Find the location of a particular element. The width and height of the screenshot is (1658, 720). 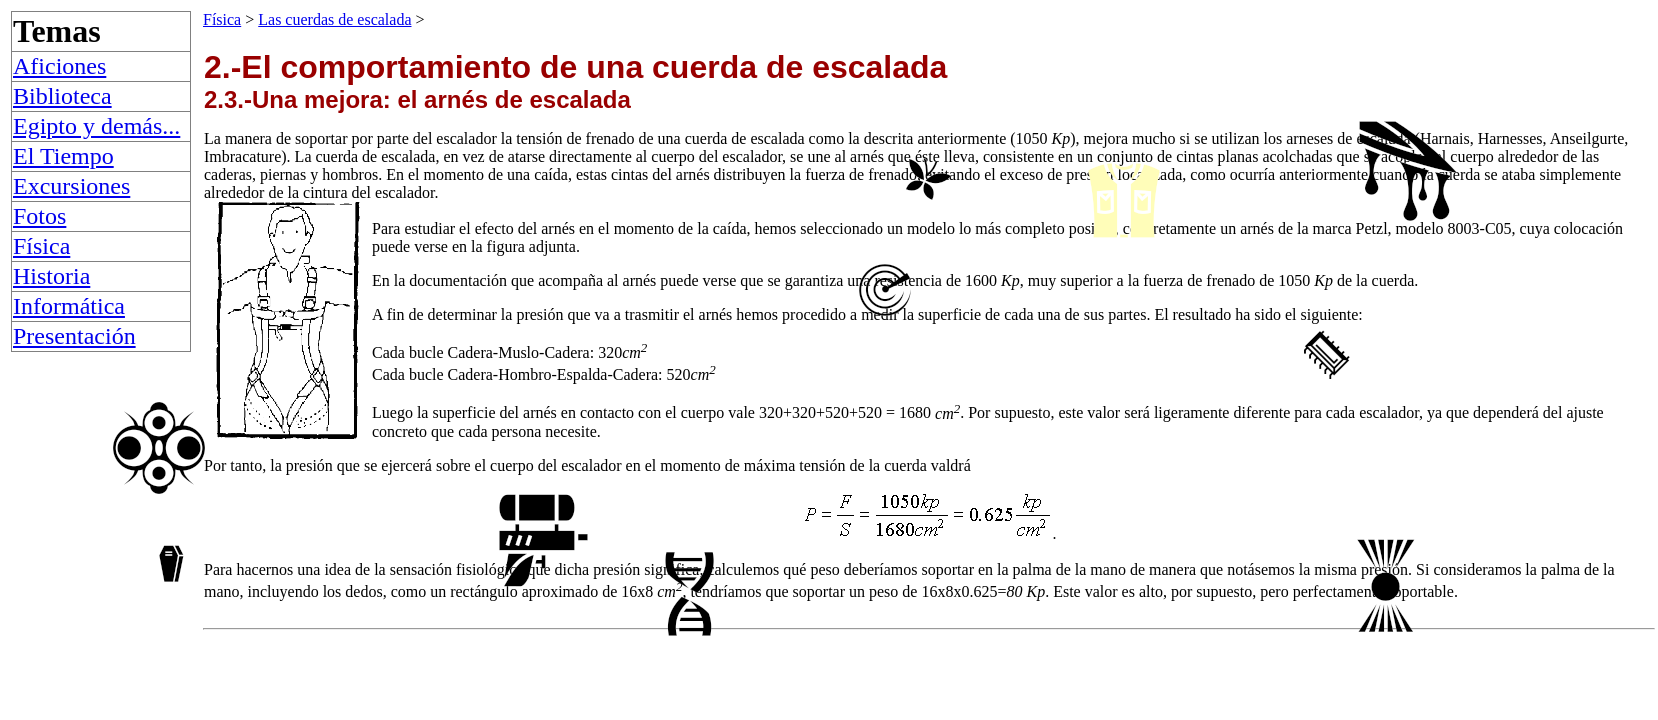

indicates death or game over state is located at coordinates (170, 563).